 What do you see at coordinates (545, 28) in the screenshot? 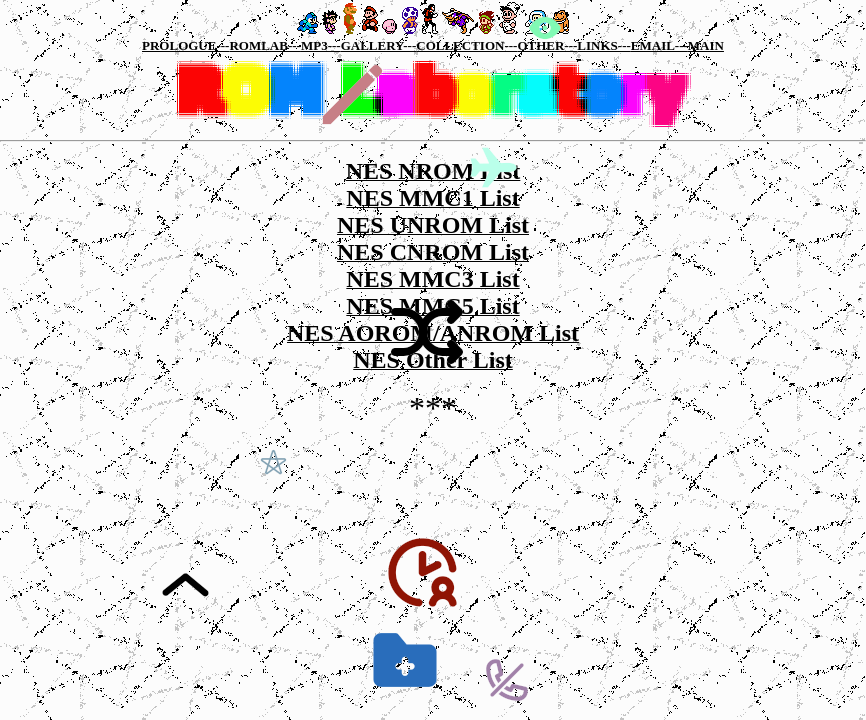
I see `view or preview content` at bounding box center [545, 28].